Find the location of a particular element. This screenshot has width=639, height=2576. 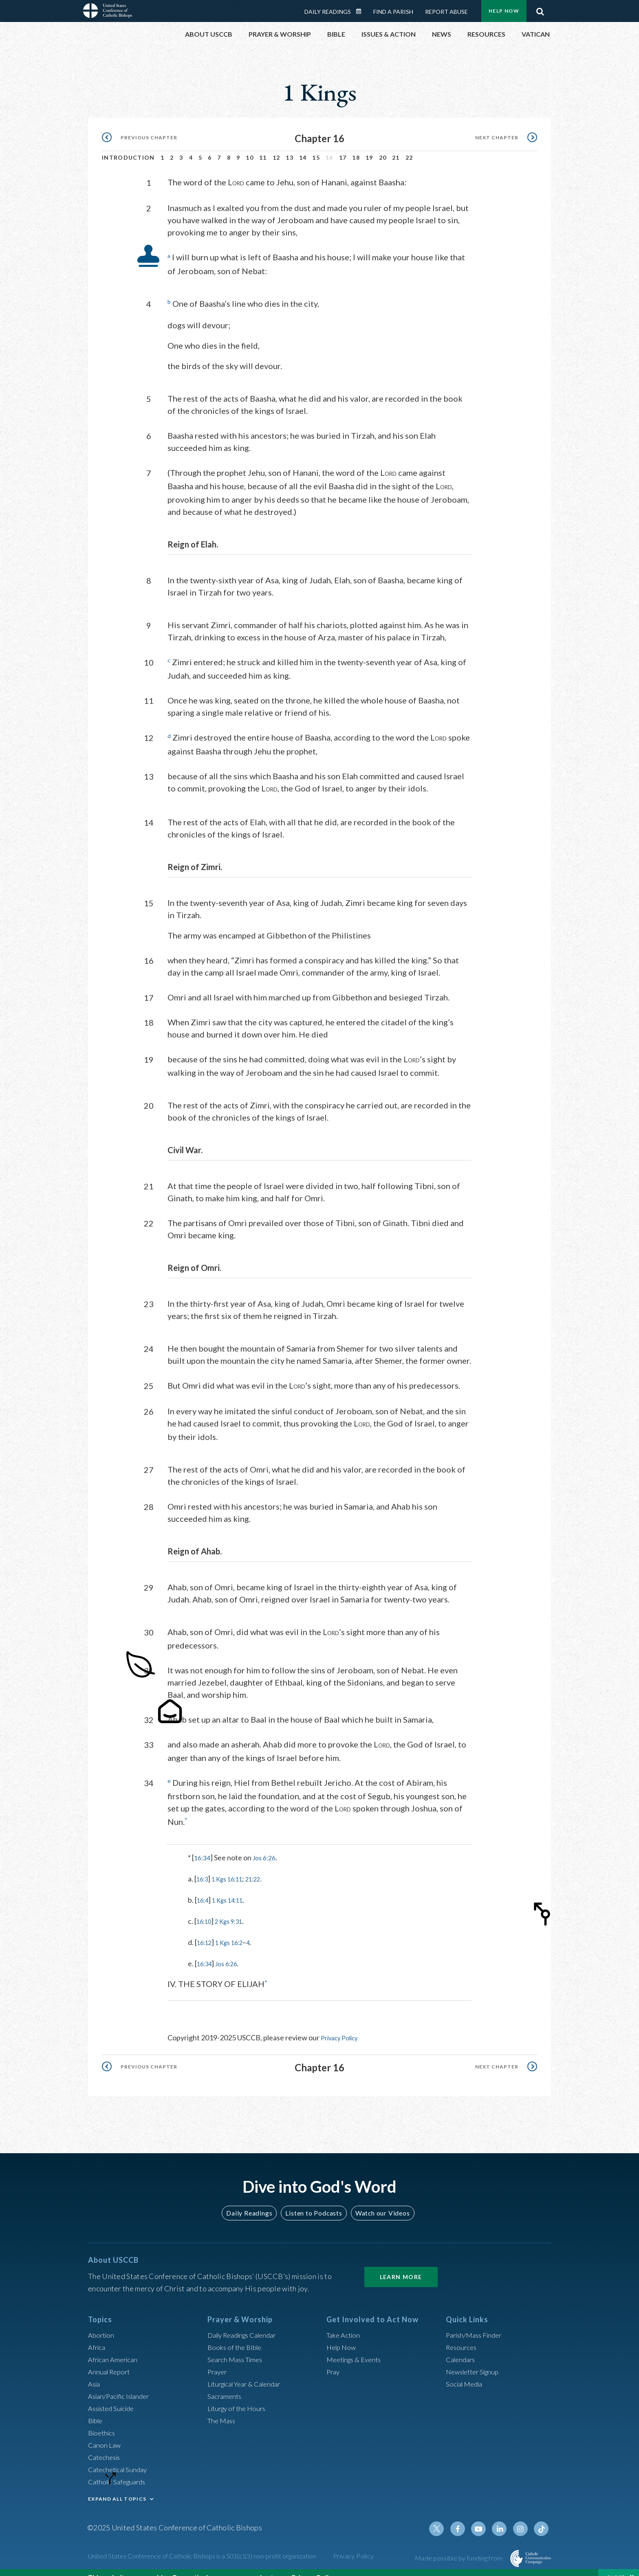

take the last left exit at the roundabout is located at coordinates (542, 1914).